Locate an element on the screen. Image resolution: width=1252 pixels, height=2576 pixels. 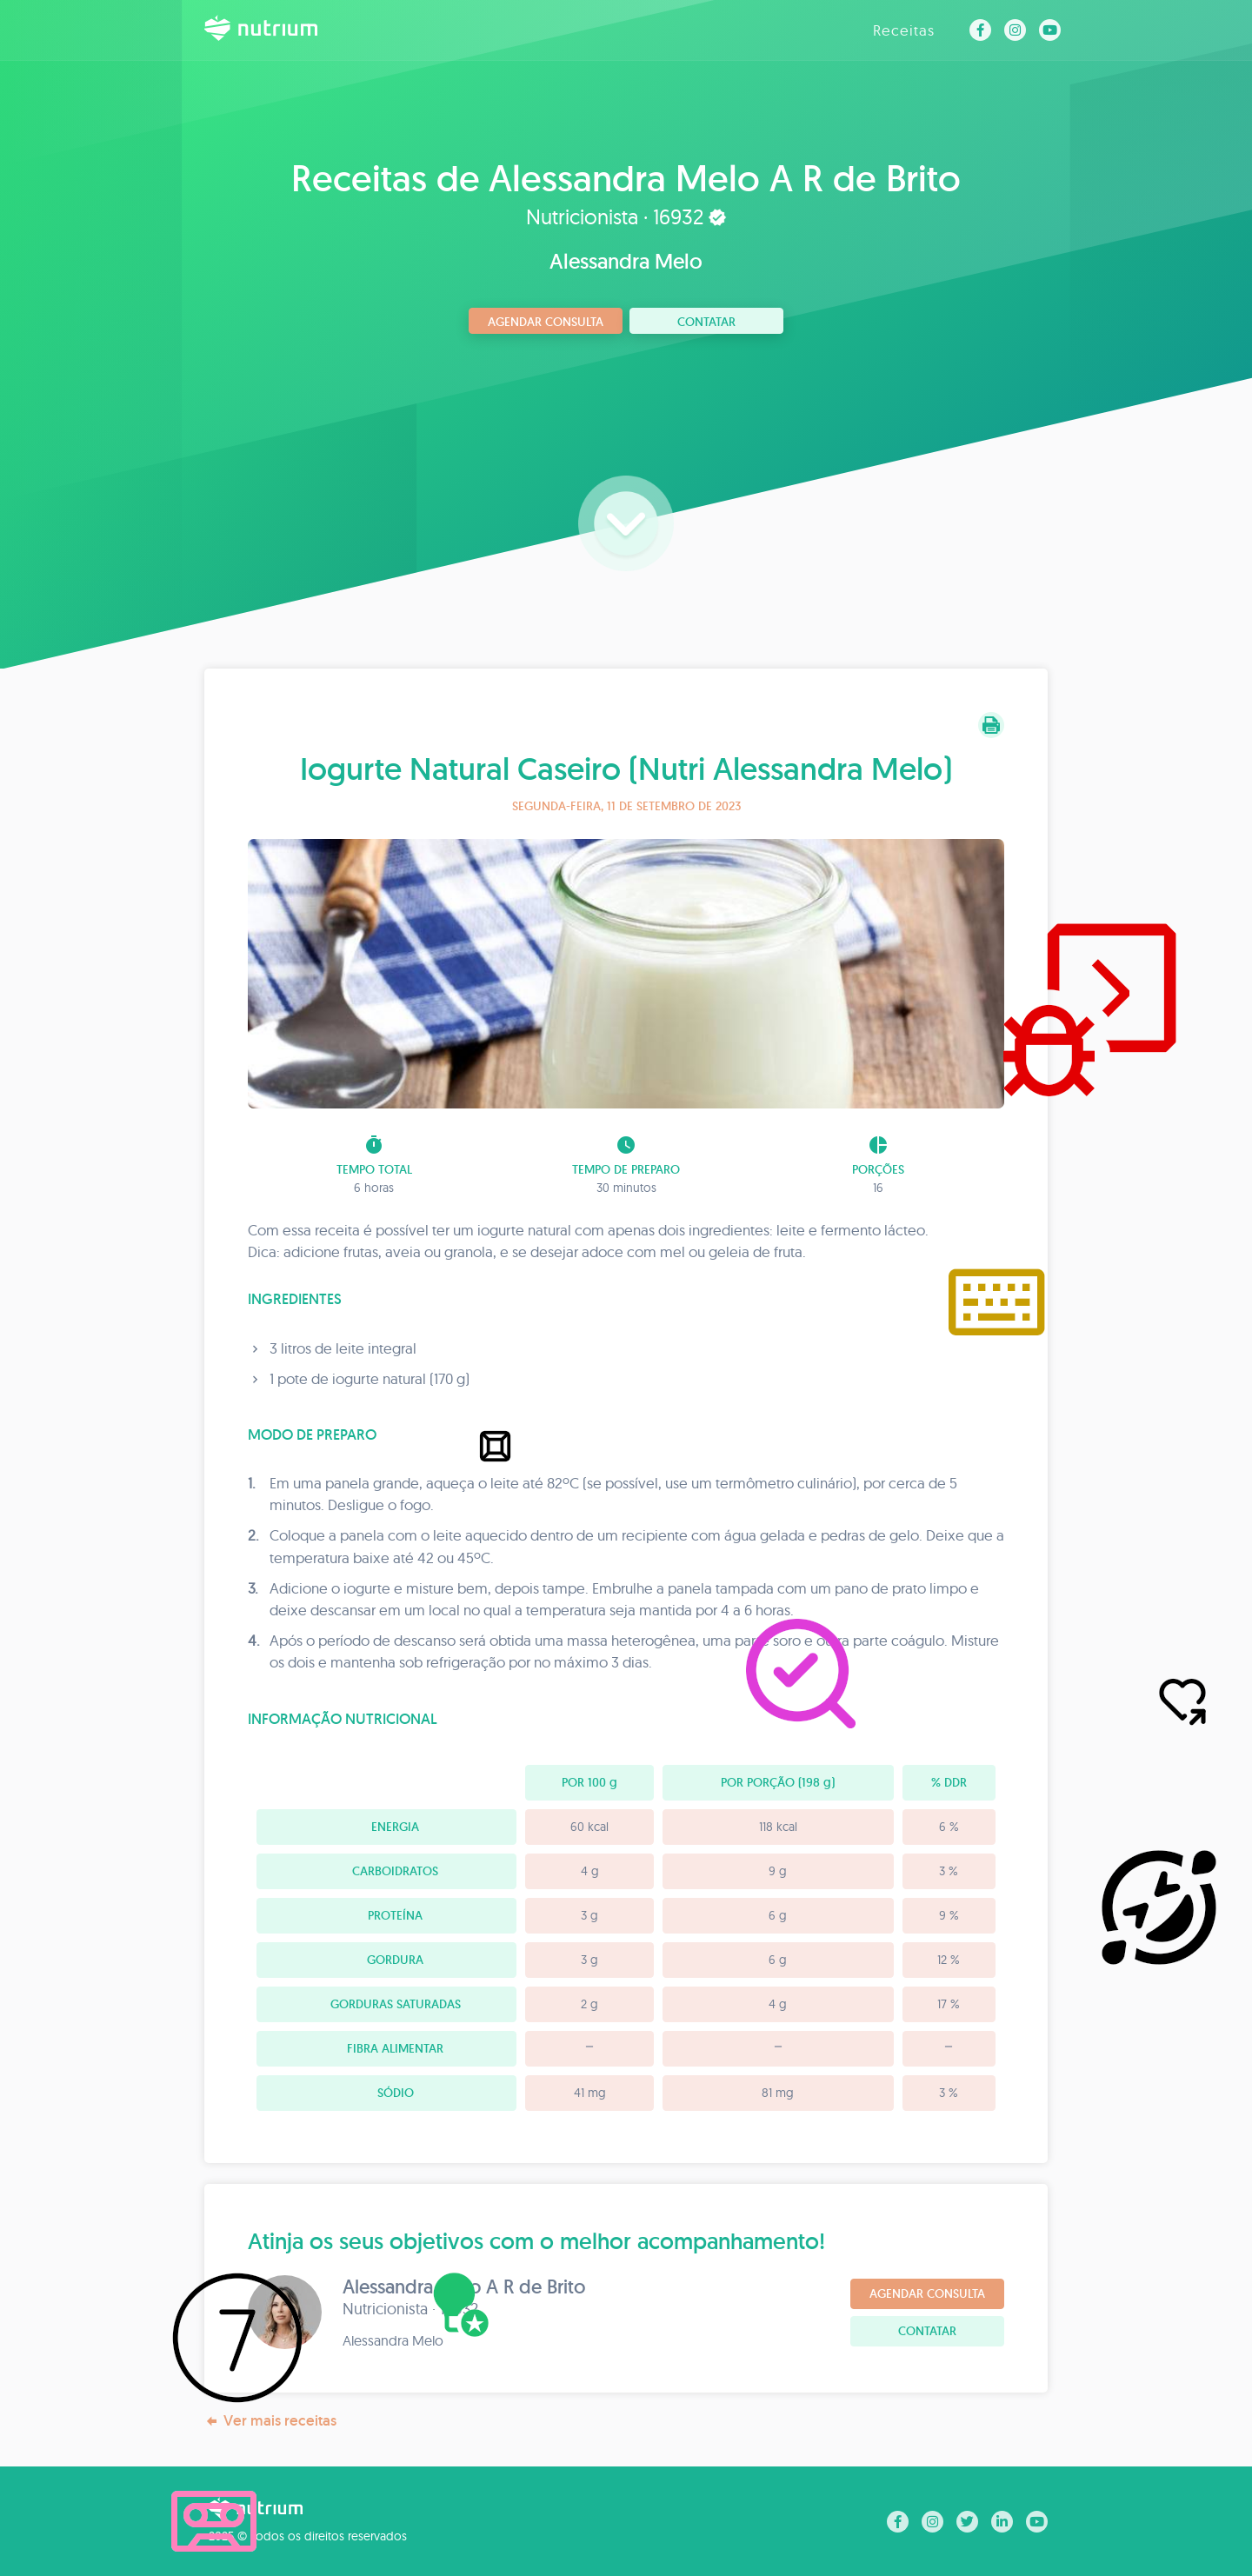
apply suggested quick fix automatically is located at coordinates (456, 2305).